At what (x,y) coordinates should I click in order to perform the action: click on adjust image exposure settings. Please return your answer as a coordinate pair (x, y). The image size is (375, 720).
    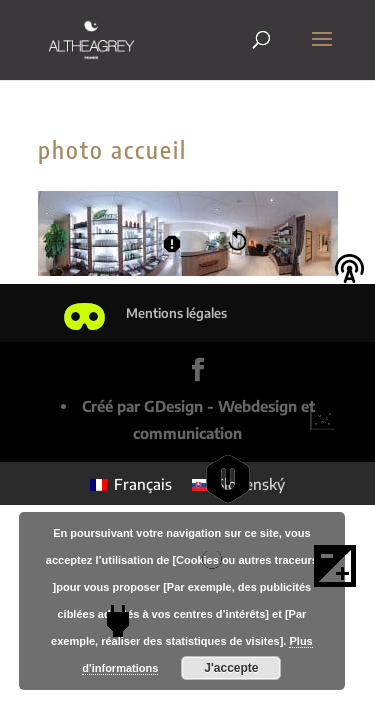
    Looking at the image, I should click on (335, 566).